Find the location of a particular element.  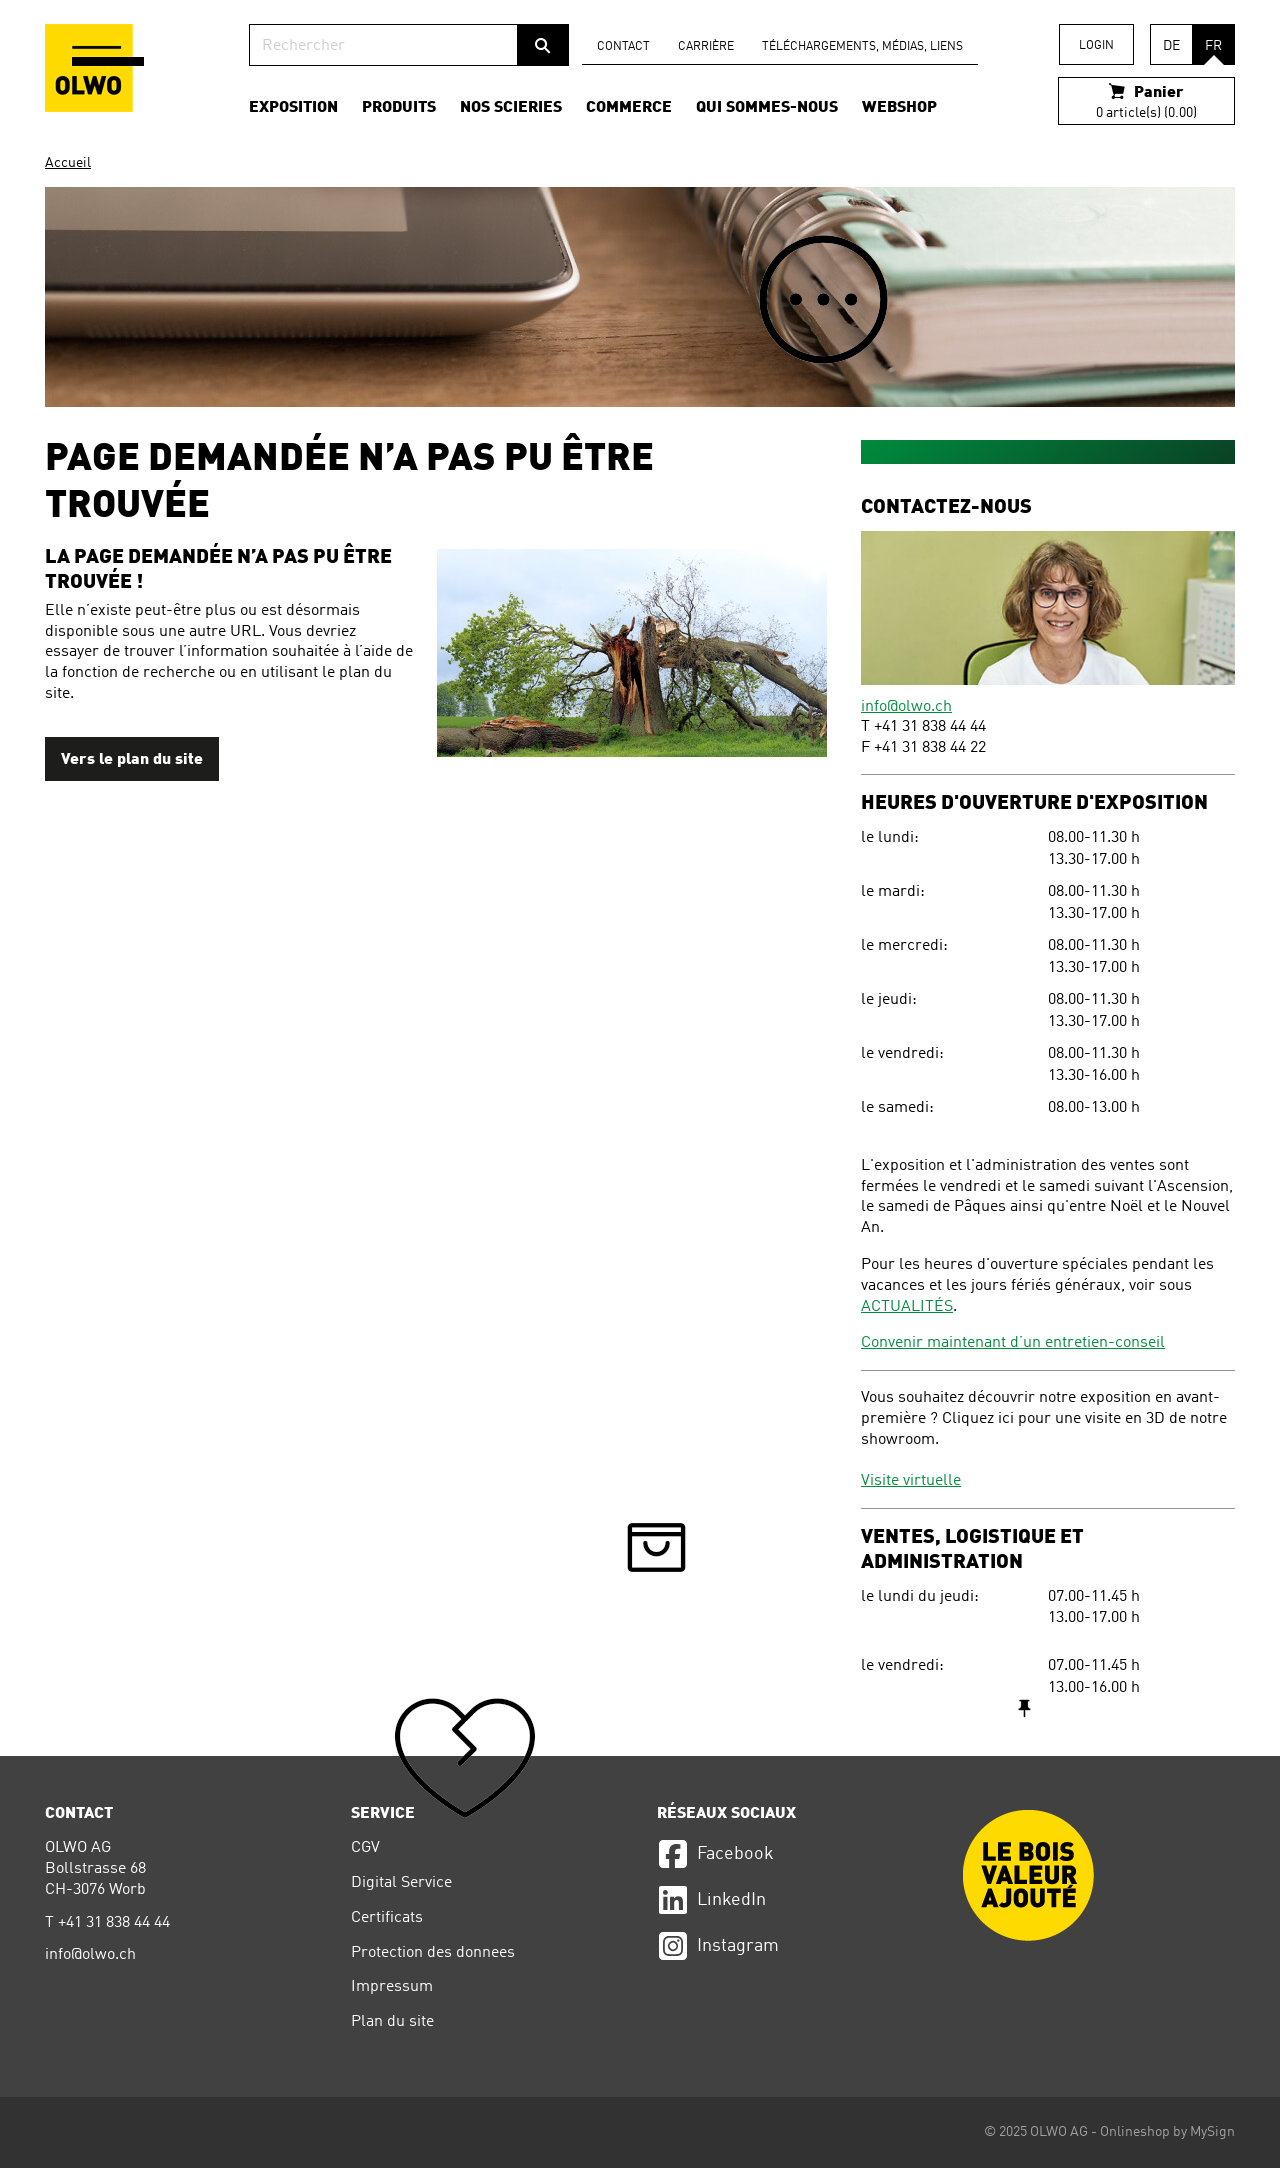

view your shopping bag is located at coordinates (656, 1547).